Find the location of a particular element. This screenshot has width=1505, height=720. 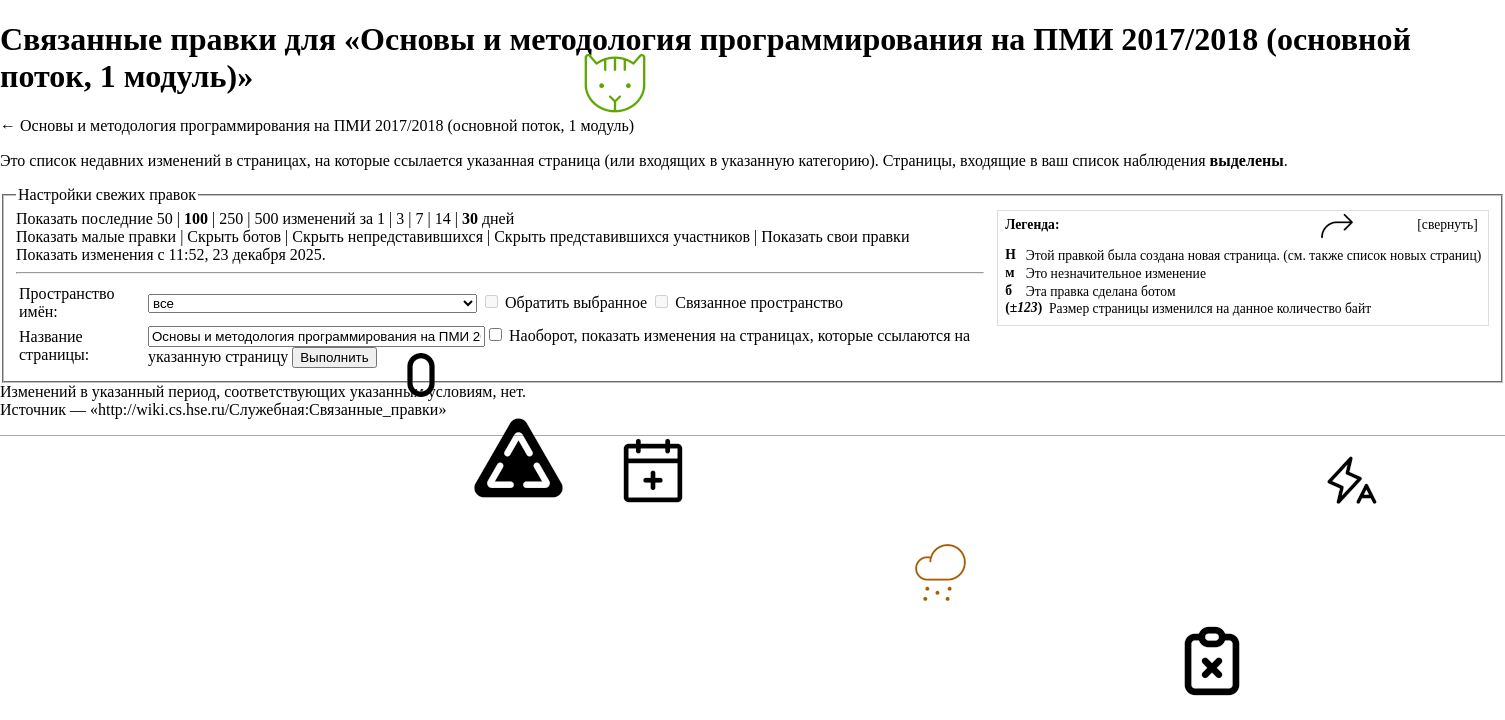

set exposure compensation to zero is located at coordinates (421, 375).